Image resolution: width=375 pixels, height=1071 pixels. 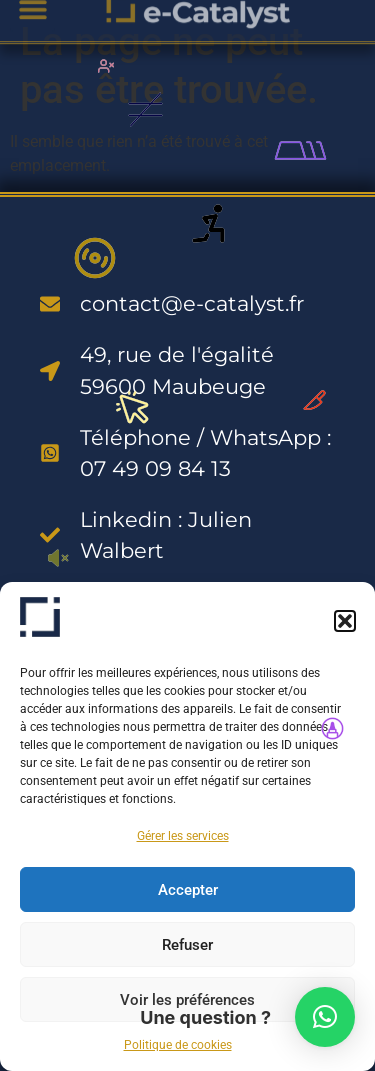 I want to click on access cutting or slicing tools, so click(x=314, y=400).